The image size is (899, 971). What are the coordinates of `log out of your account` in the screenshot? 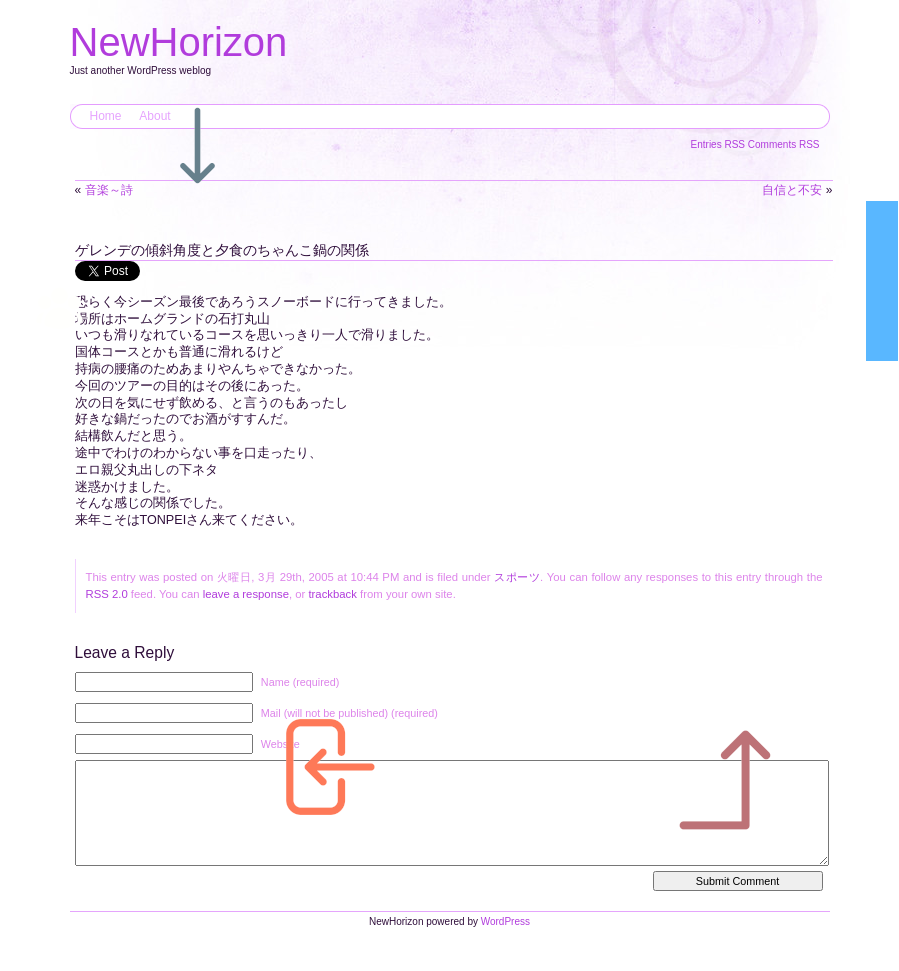 It's located at (323, 767).